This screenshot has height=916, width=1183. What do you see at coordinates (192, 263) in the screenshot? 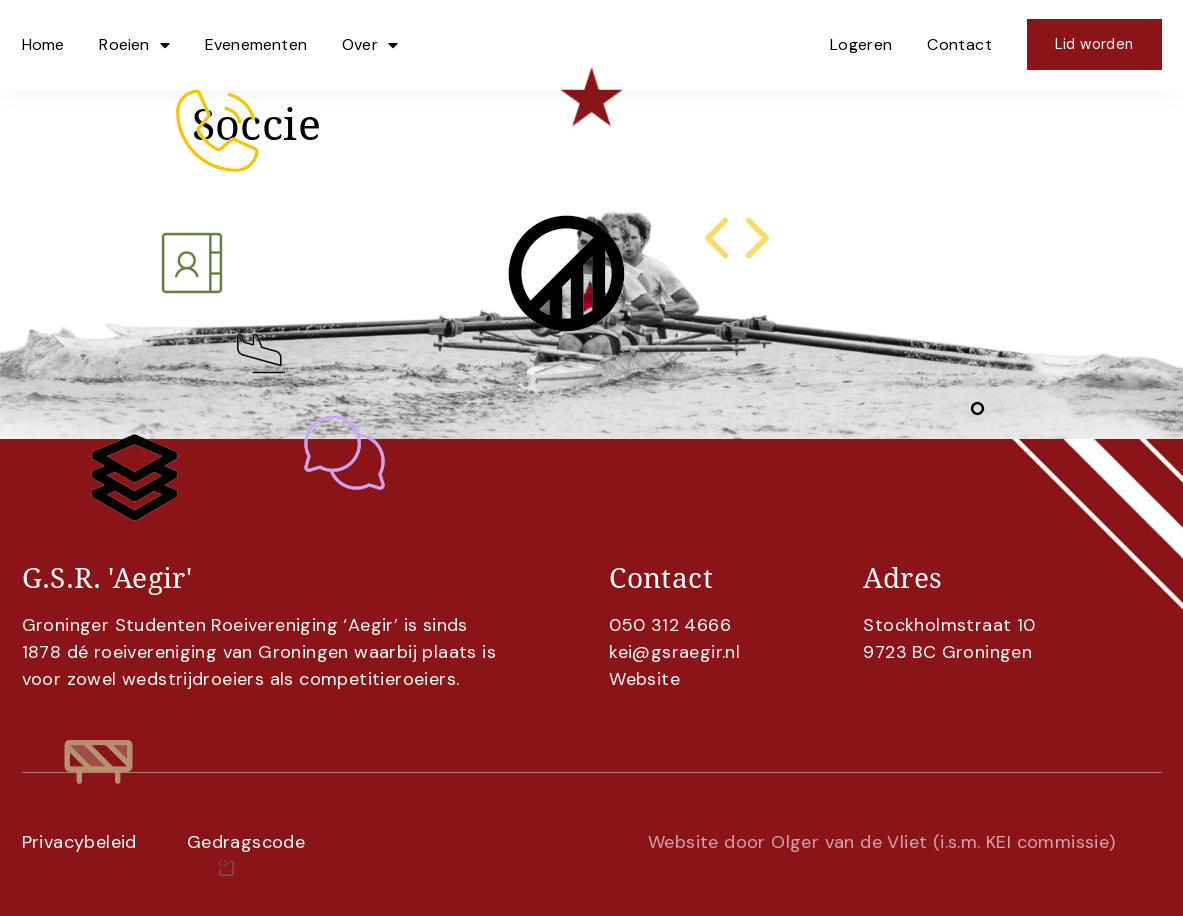
I see `access your contacts or address book` at bounding box center [192, 263].